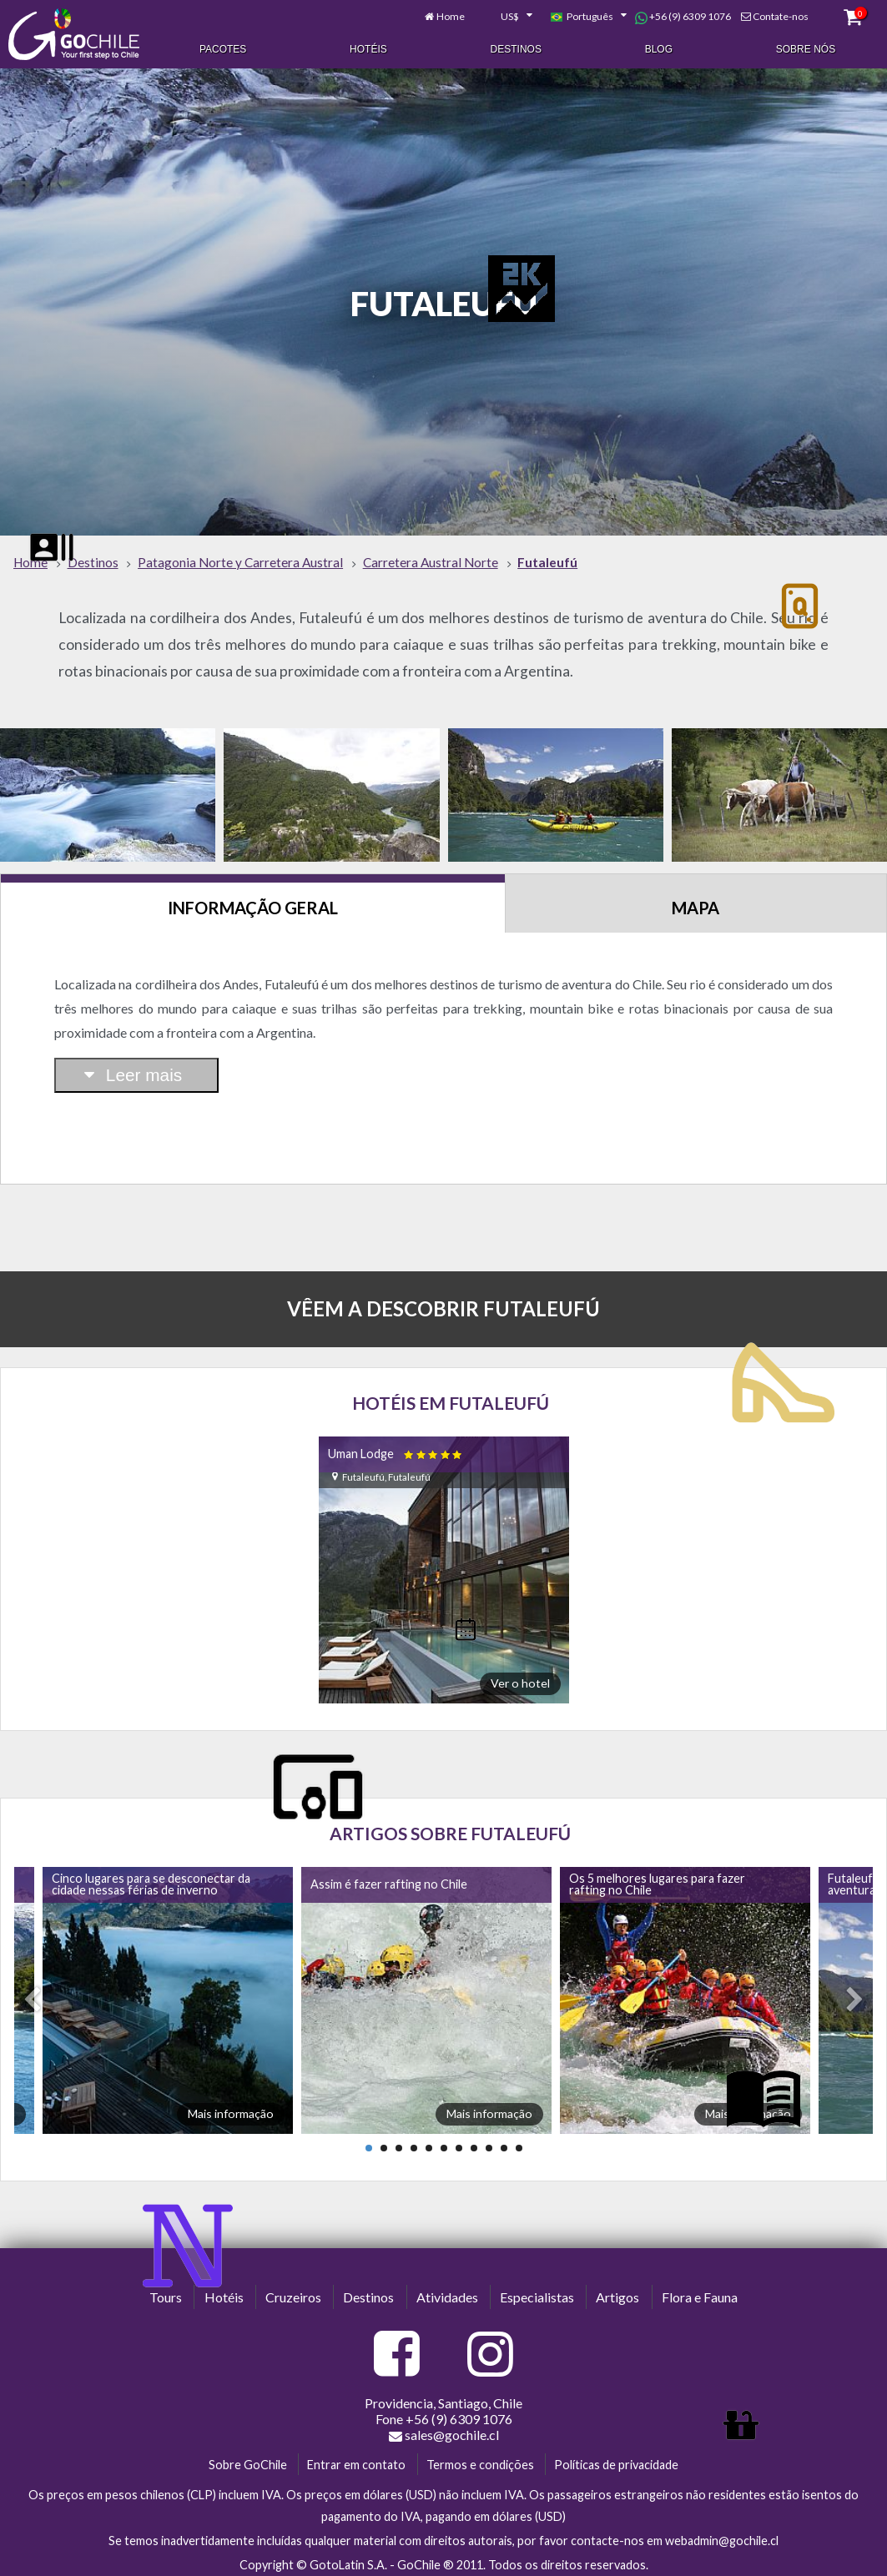 This screenshot has width=887, height=2576. Describe the element at coordinates (764, 2096) in the screenshot. I see `open menu or navigation guide` at that location.